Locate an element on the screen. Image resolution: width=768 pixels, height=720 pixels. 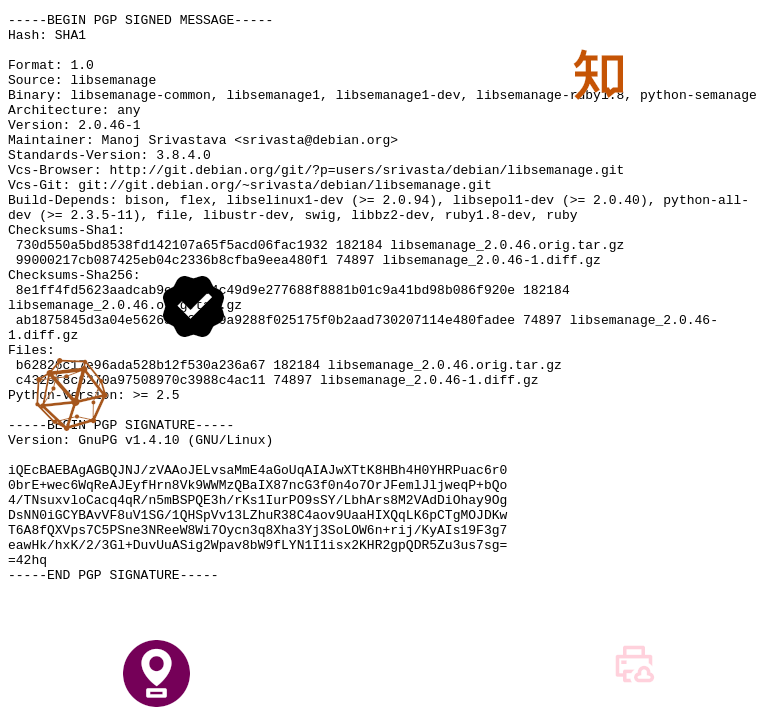
open SageMath mathematical software is located at coordinates (71, 394).